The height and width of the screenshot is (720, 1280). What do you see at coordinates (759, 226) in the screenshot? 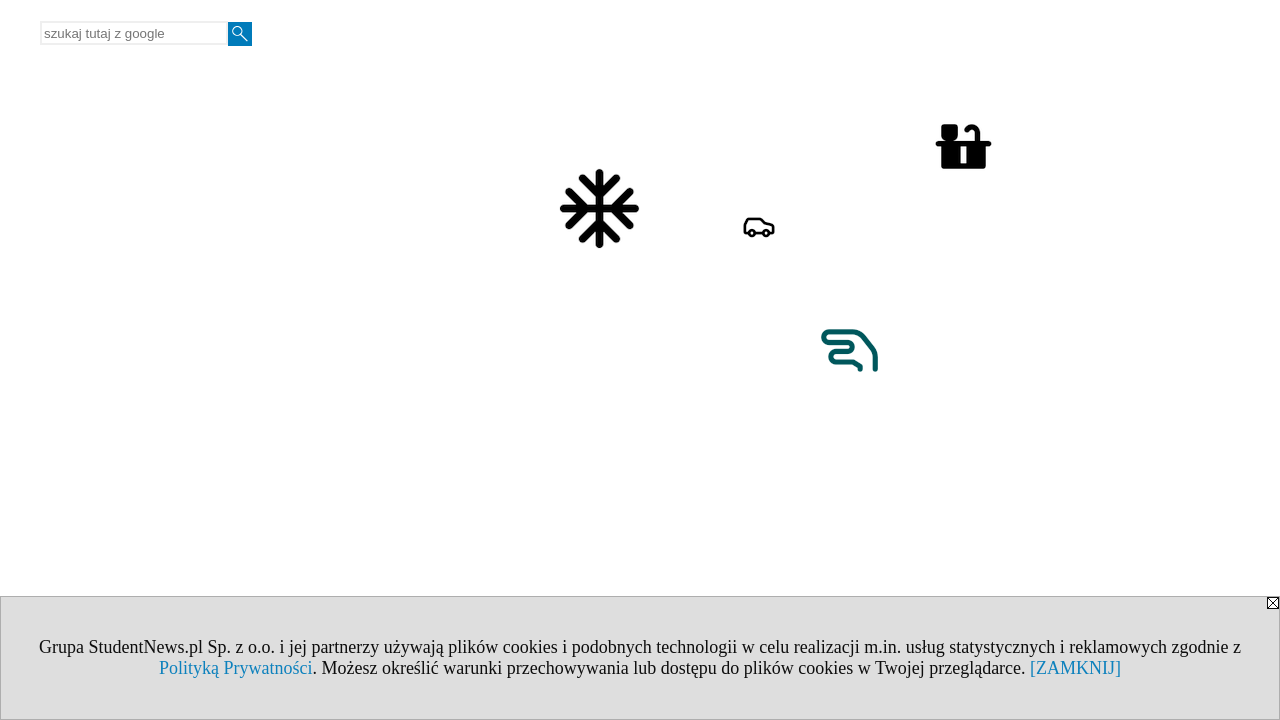
I see `access vehicle or driving settings` at bounding box center [759, 226].